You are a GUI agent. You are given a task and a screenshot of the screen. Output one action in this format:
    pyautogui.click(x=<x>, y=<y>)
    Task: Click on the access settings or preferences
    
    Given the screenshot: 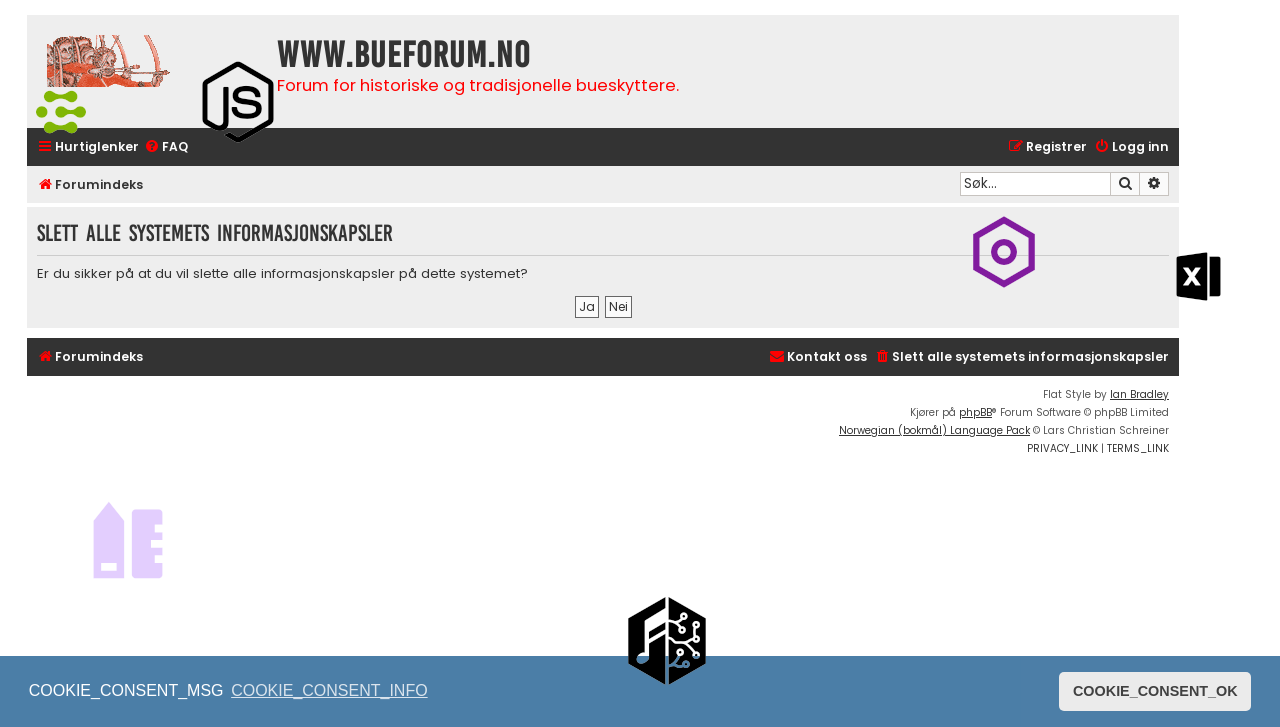 What is the action you would take?
    pyautogui.click(x=1004, y=252)
    